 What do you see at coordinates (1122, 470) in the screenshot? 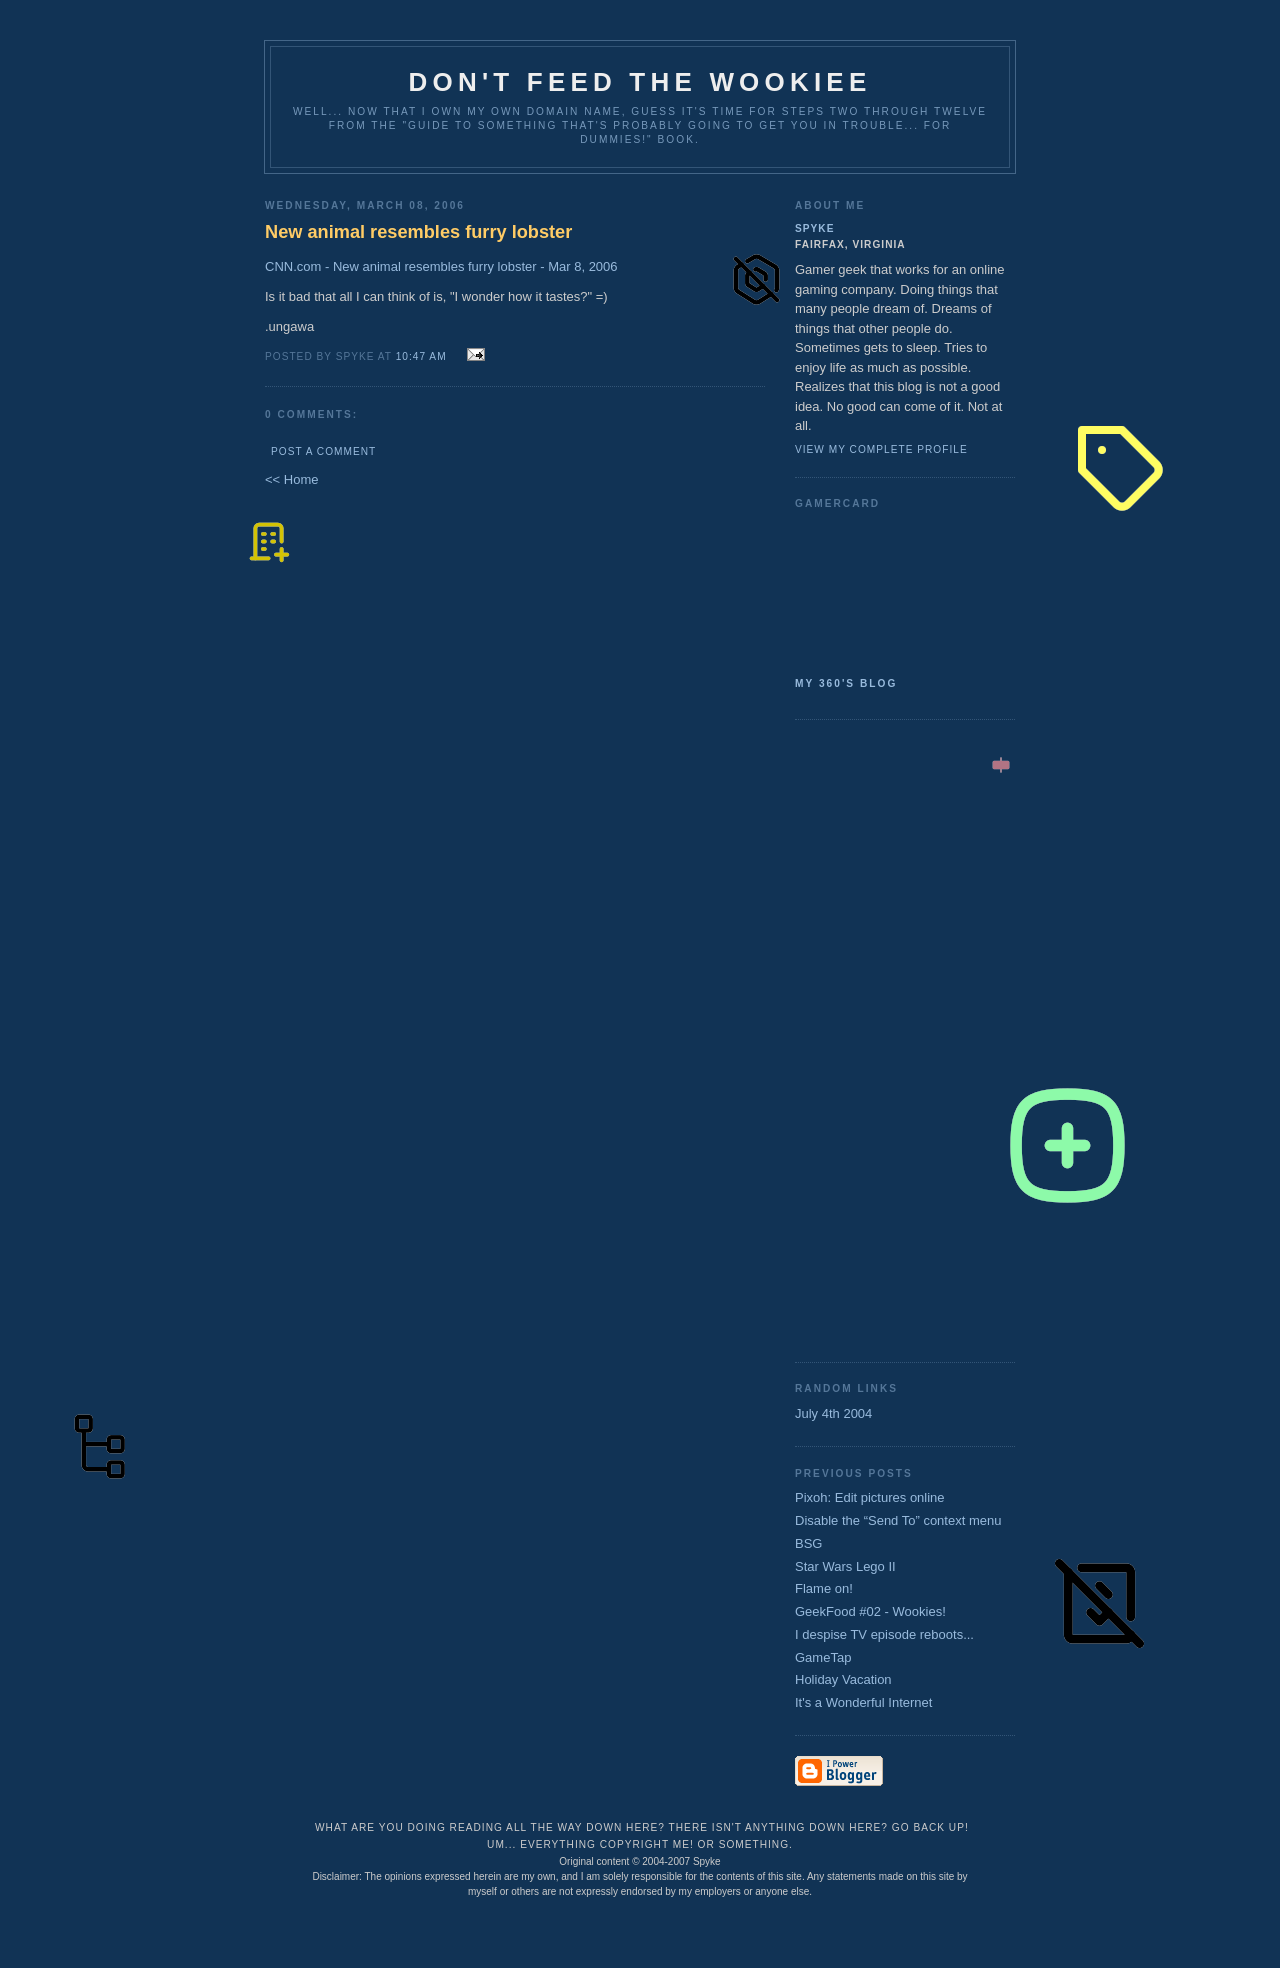
I see `add a tag or label to an item` at bounding box center [1122, 470].